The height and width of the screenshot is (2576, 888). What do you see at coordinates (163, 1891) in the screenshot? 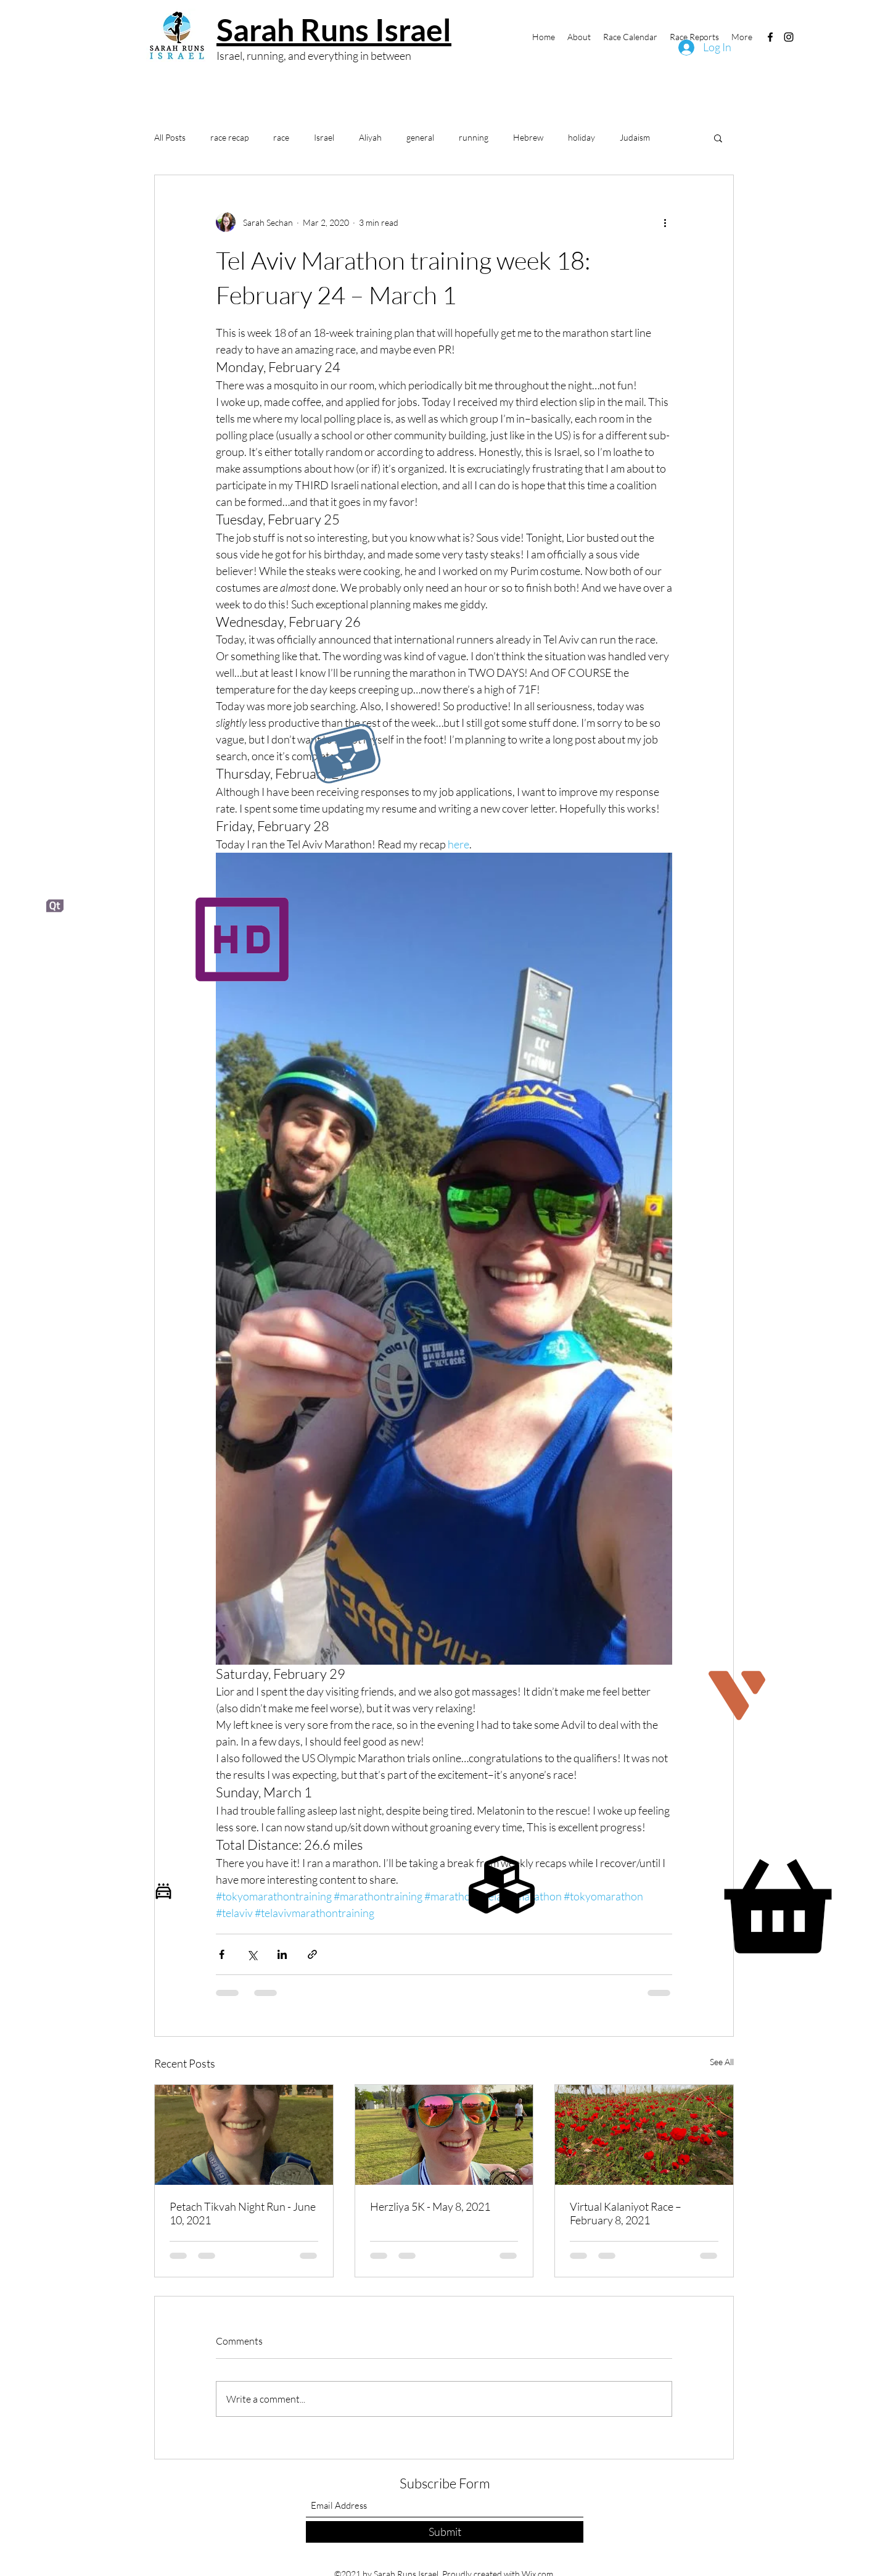
I see `find nearby car wash locations` at bounding box center [163, 1891].